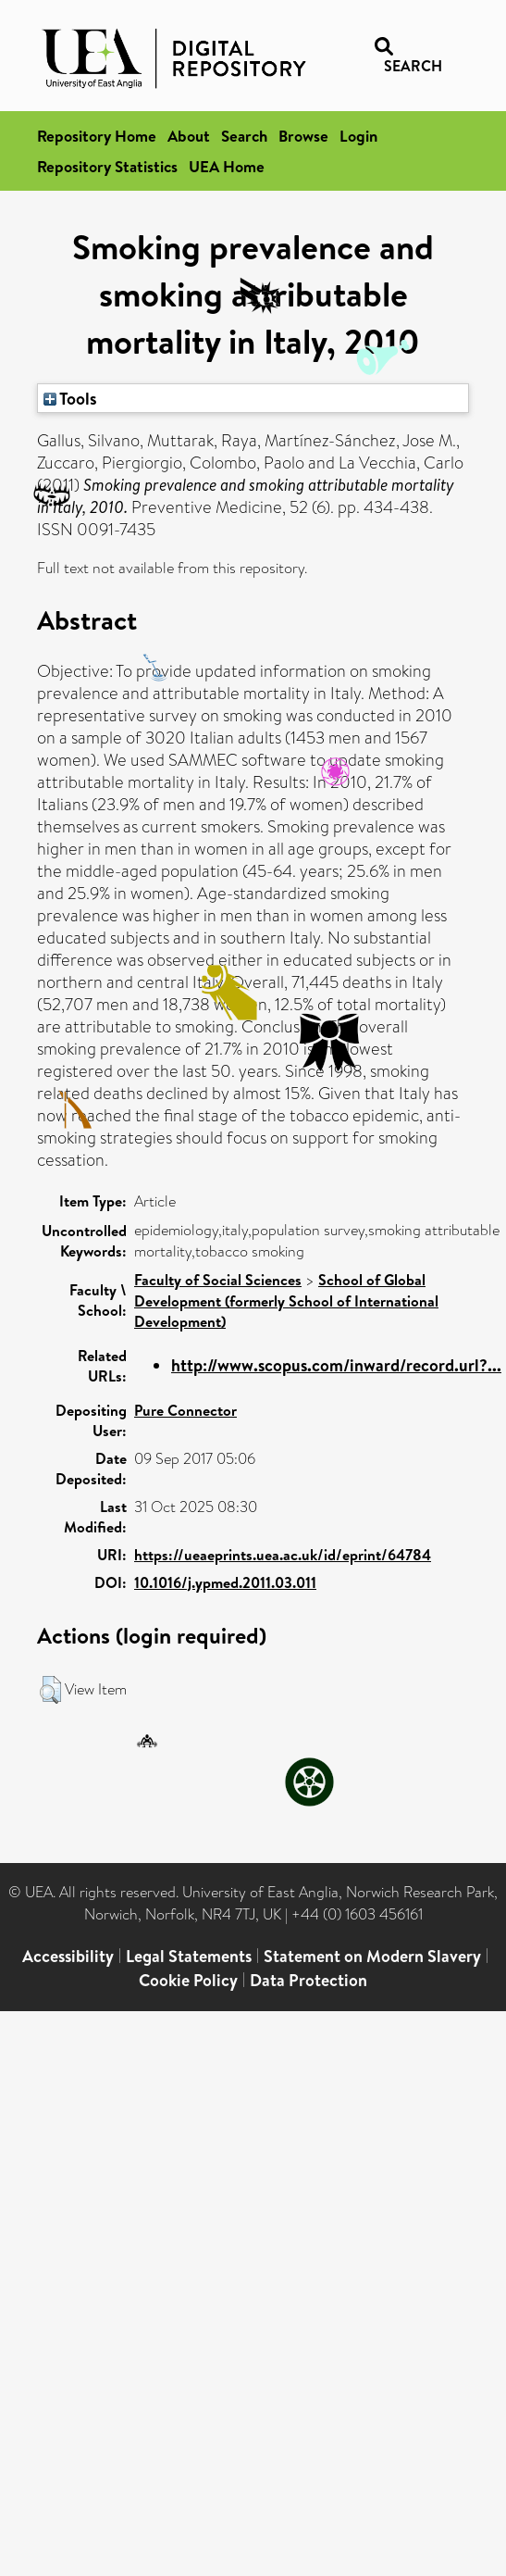  What do you see at coordinates (260, 294) in the screenshot?
I see `indicates precision aiming or targeting mode` at bounding box center [260, 294].